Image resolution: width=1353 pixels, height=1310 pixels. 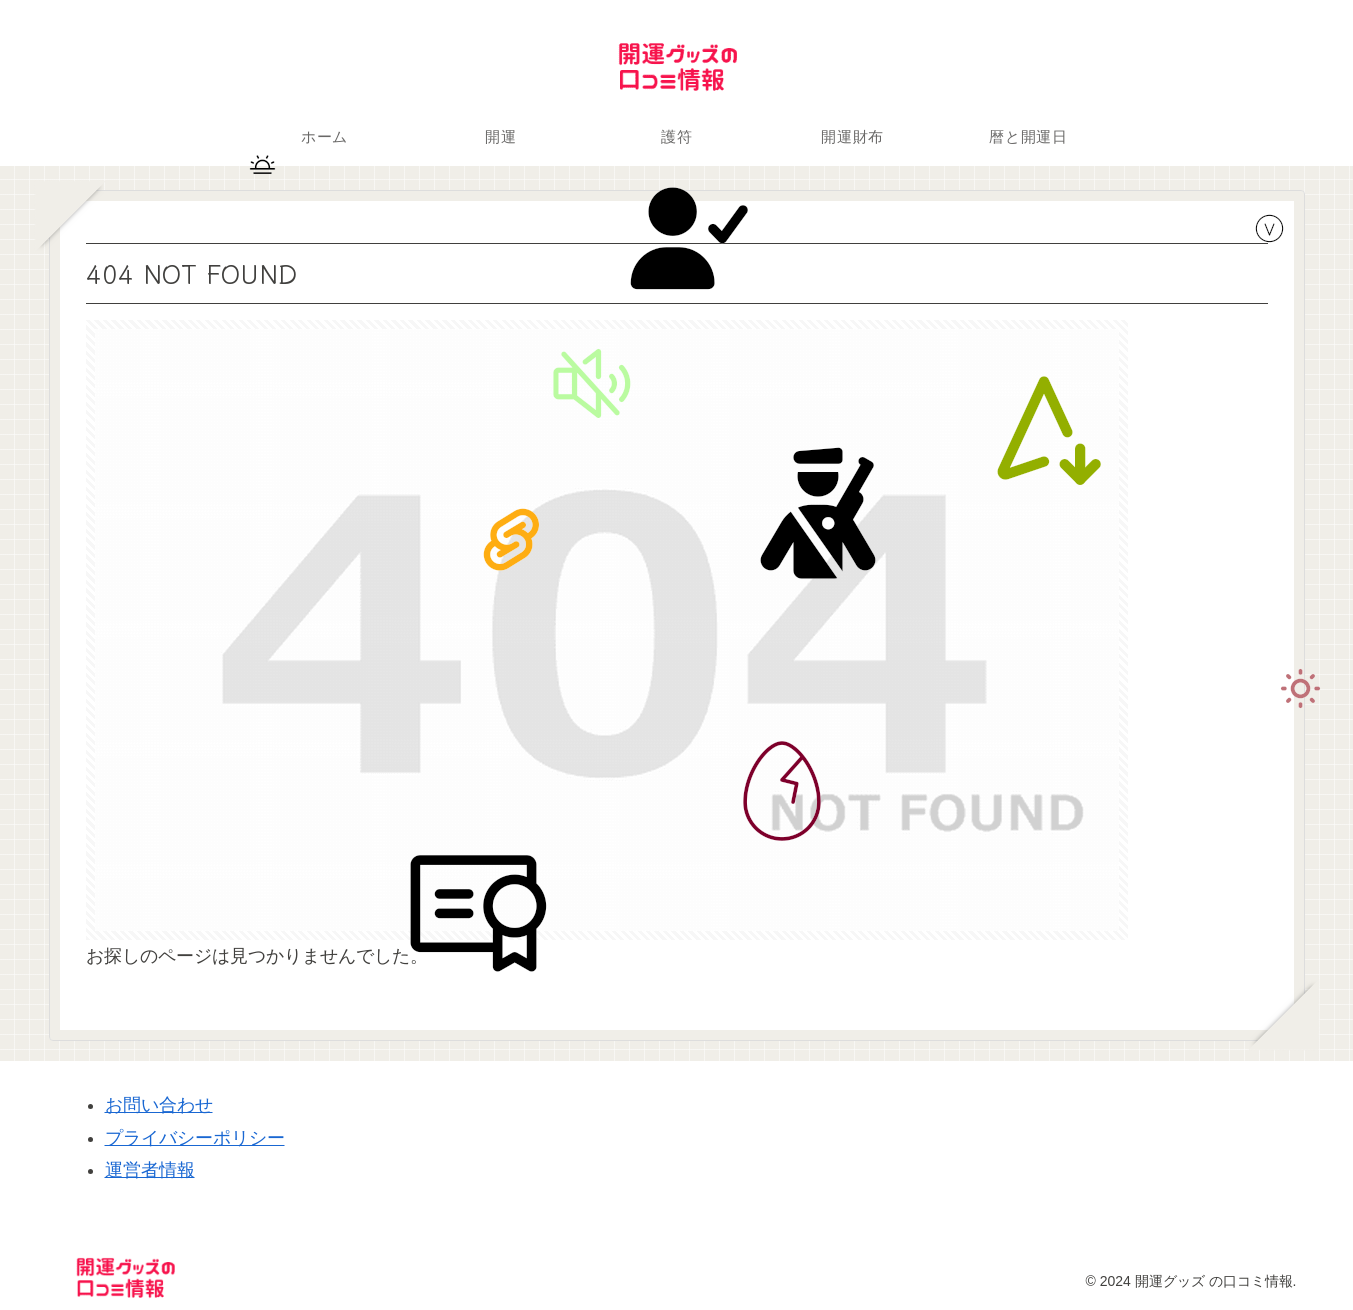 What do you see at coordinates (262, 165) in the screenshot?
I see `toggle sunrise or sunset display mode` at bounding box center [262, 165].